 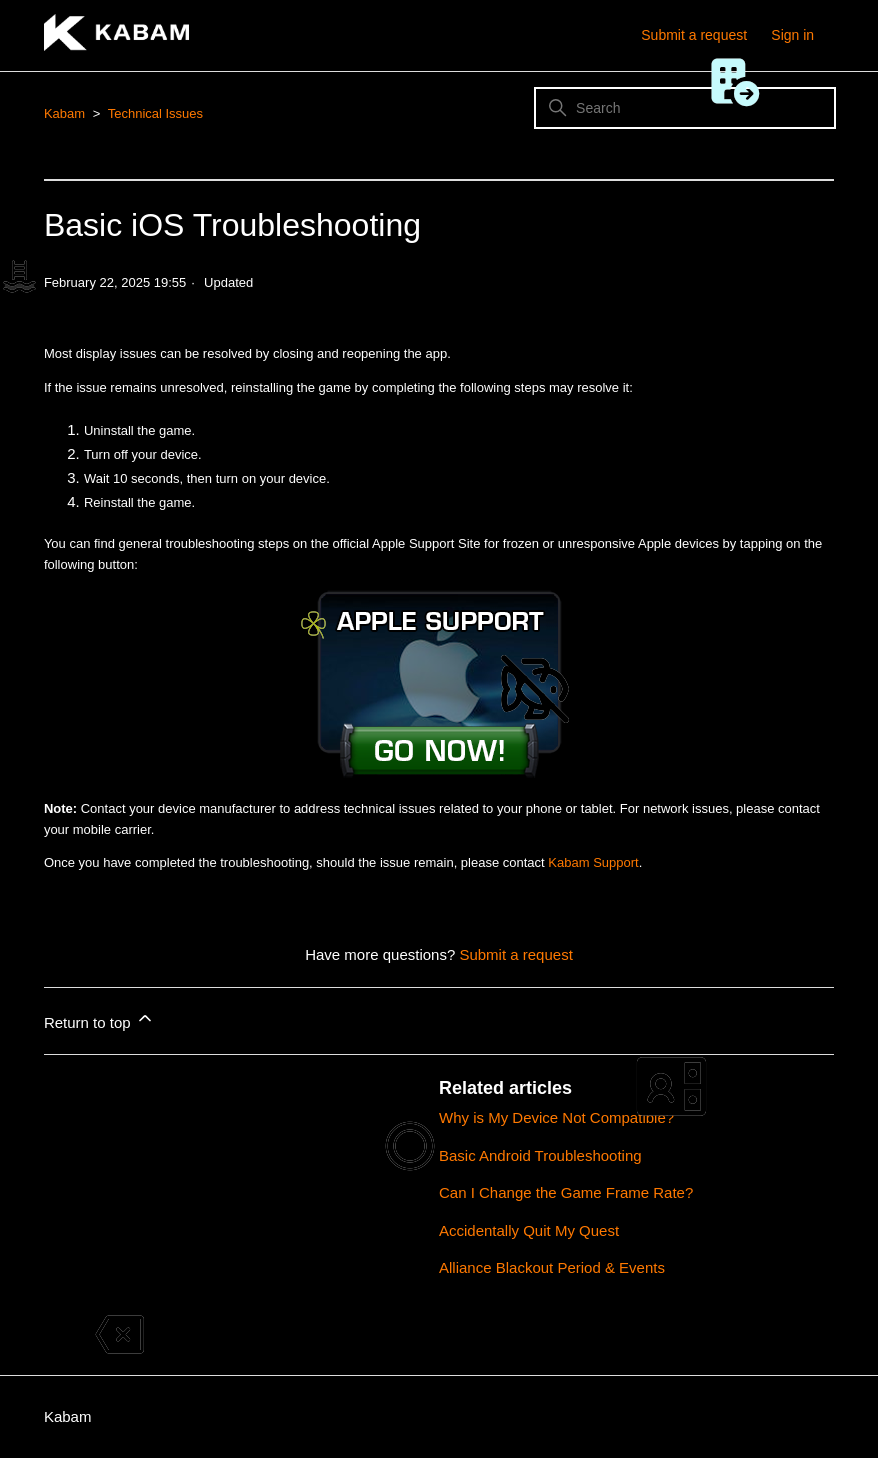 I want to click on view swimming pool amenities, so click(x=19, y=276).